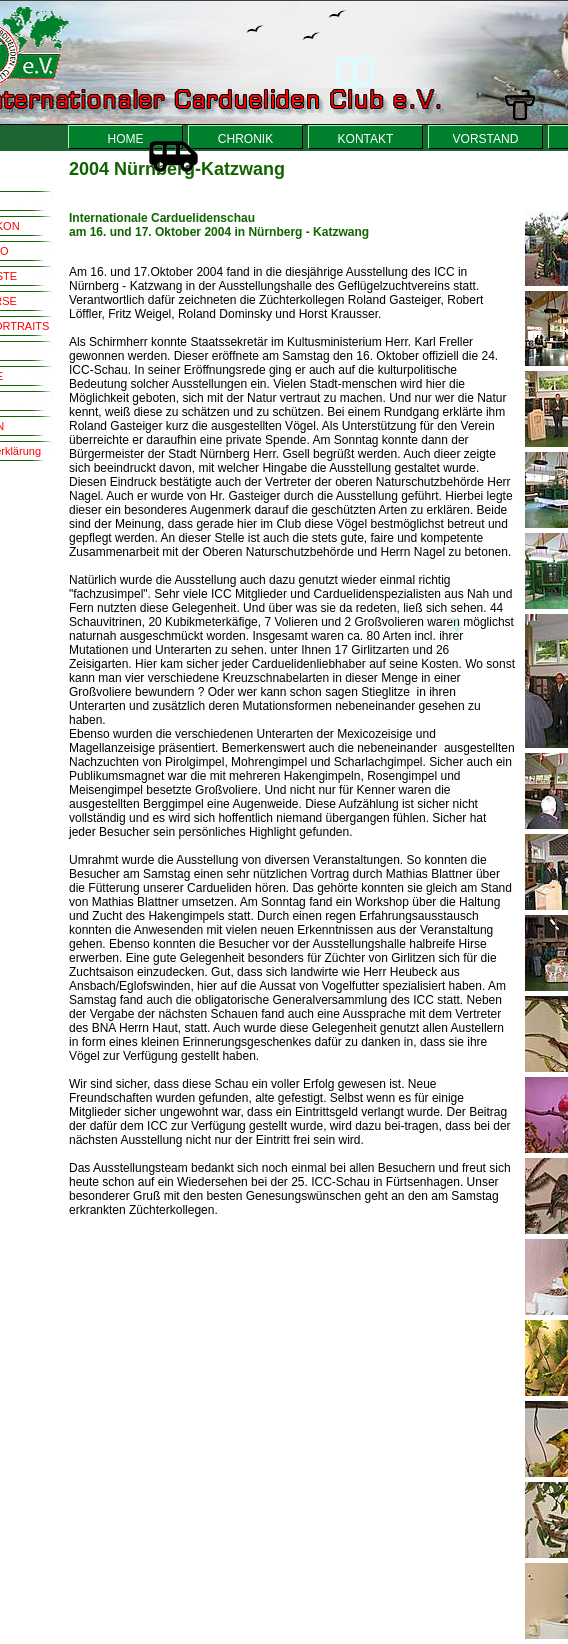  Describe the element at coordinates (173, 156) in the screenshot. I see `access airport shuttle services` at that location.